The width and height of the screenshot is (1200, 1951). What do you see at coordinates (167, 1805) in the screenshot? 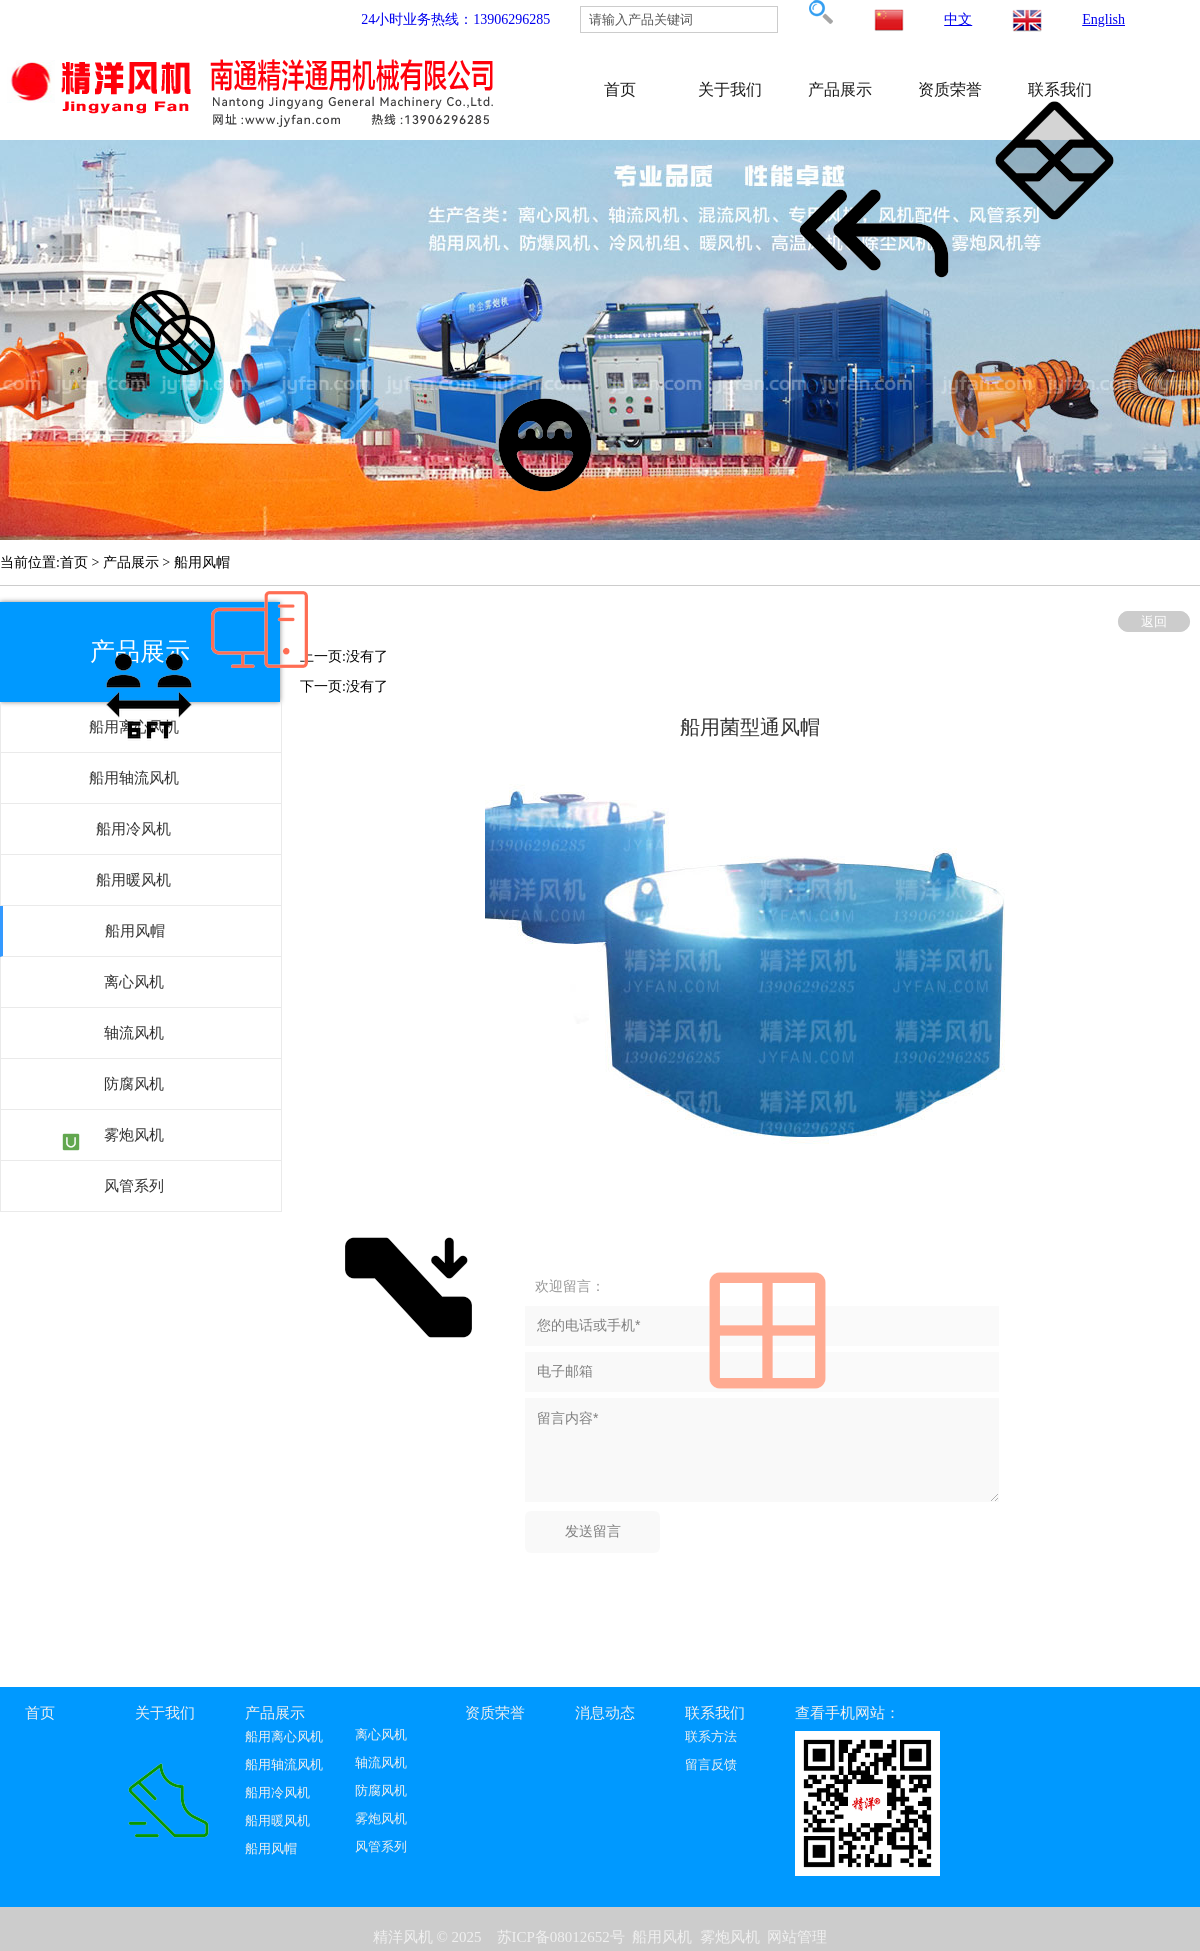
I see `track your running or walking activity` at bounding box center [167, 1805].